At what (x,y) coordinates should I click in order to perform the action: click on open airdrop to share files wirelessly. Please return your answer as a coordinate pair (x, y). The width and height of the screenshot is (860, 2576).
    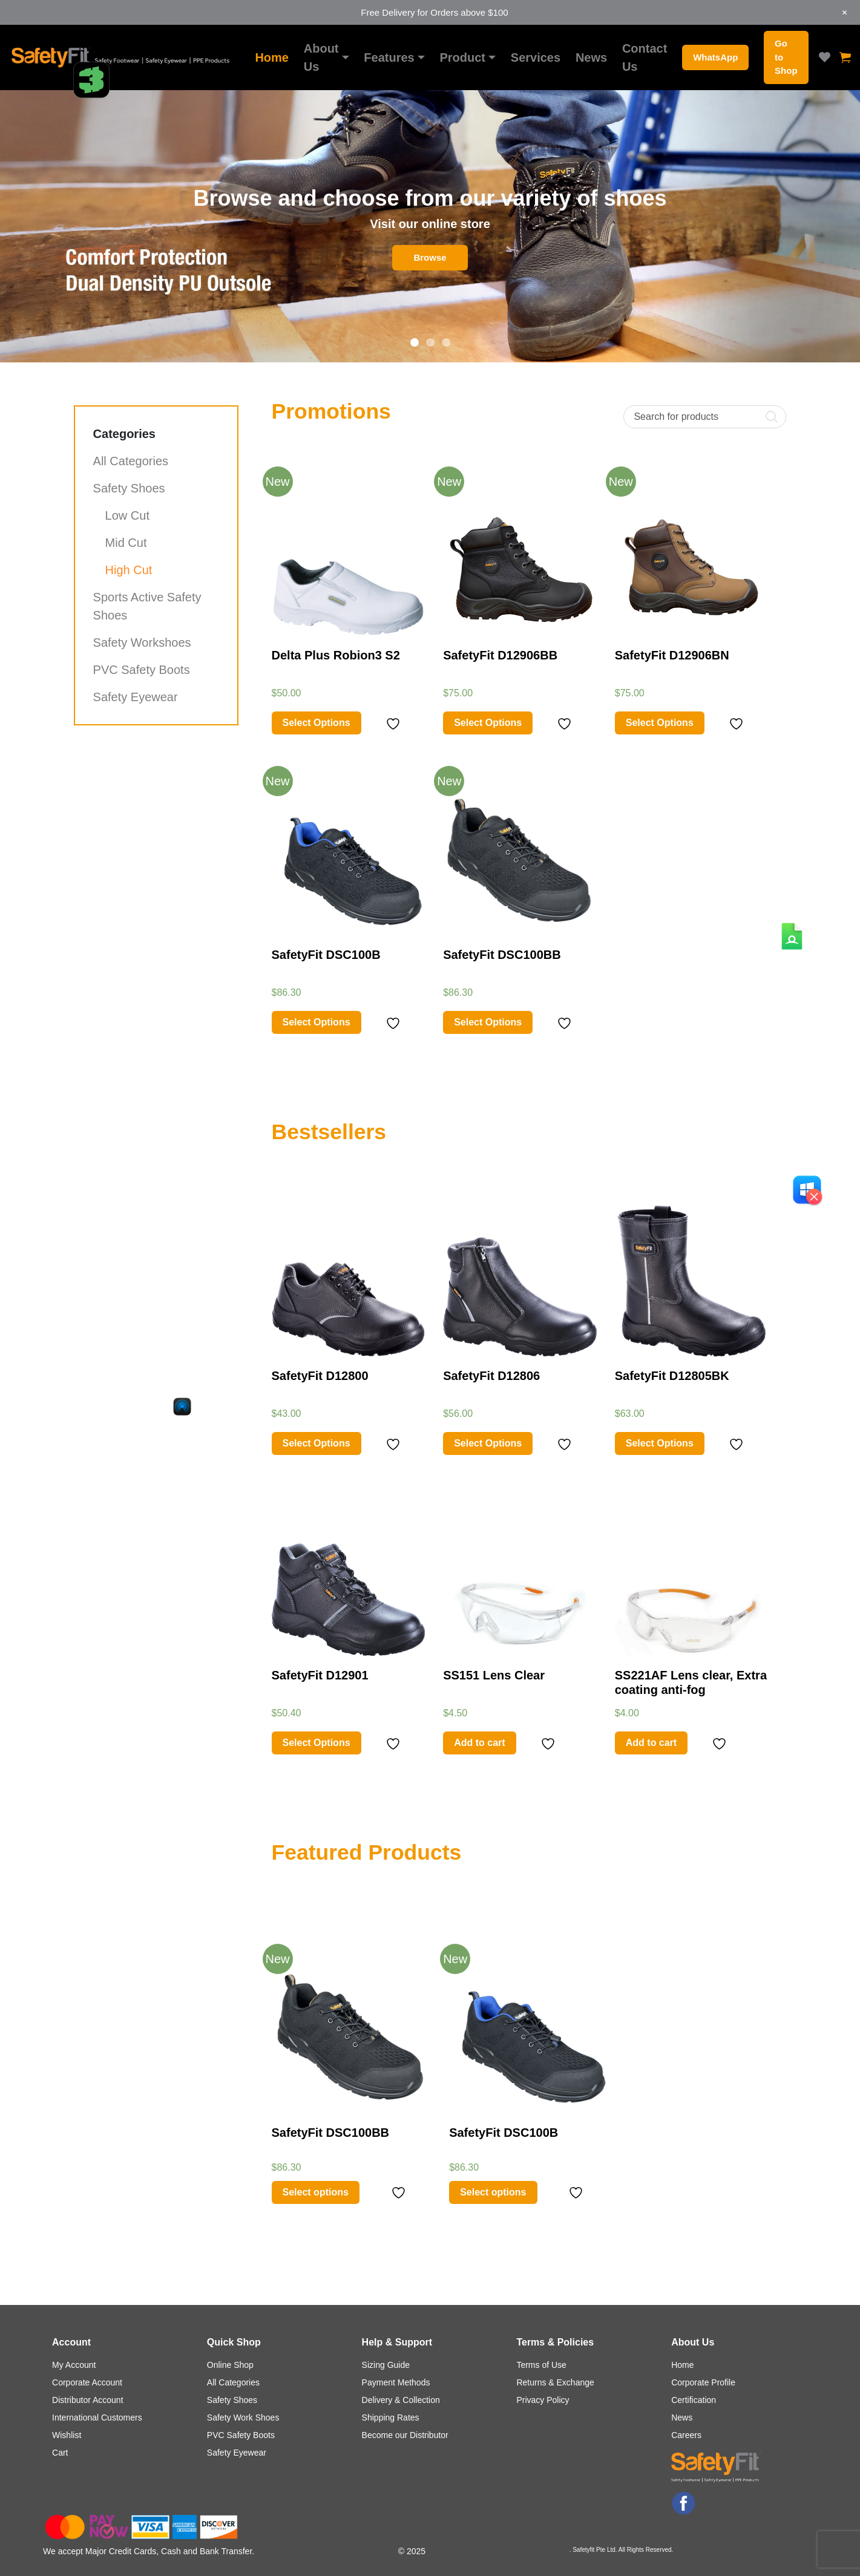
    Looking at the image, I should click on (182, 1407).